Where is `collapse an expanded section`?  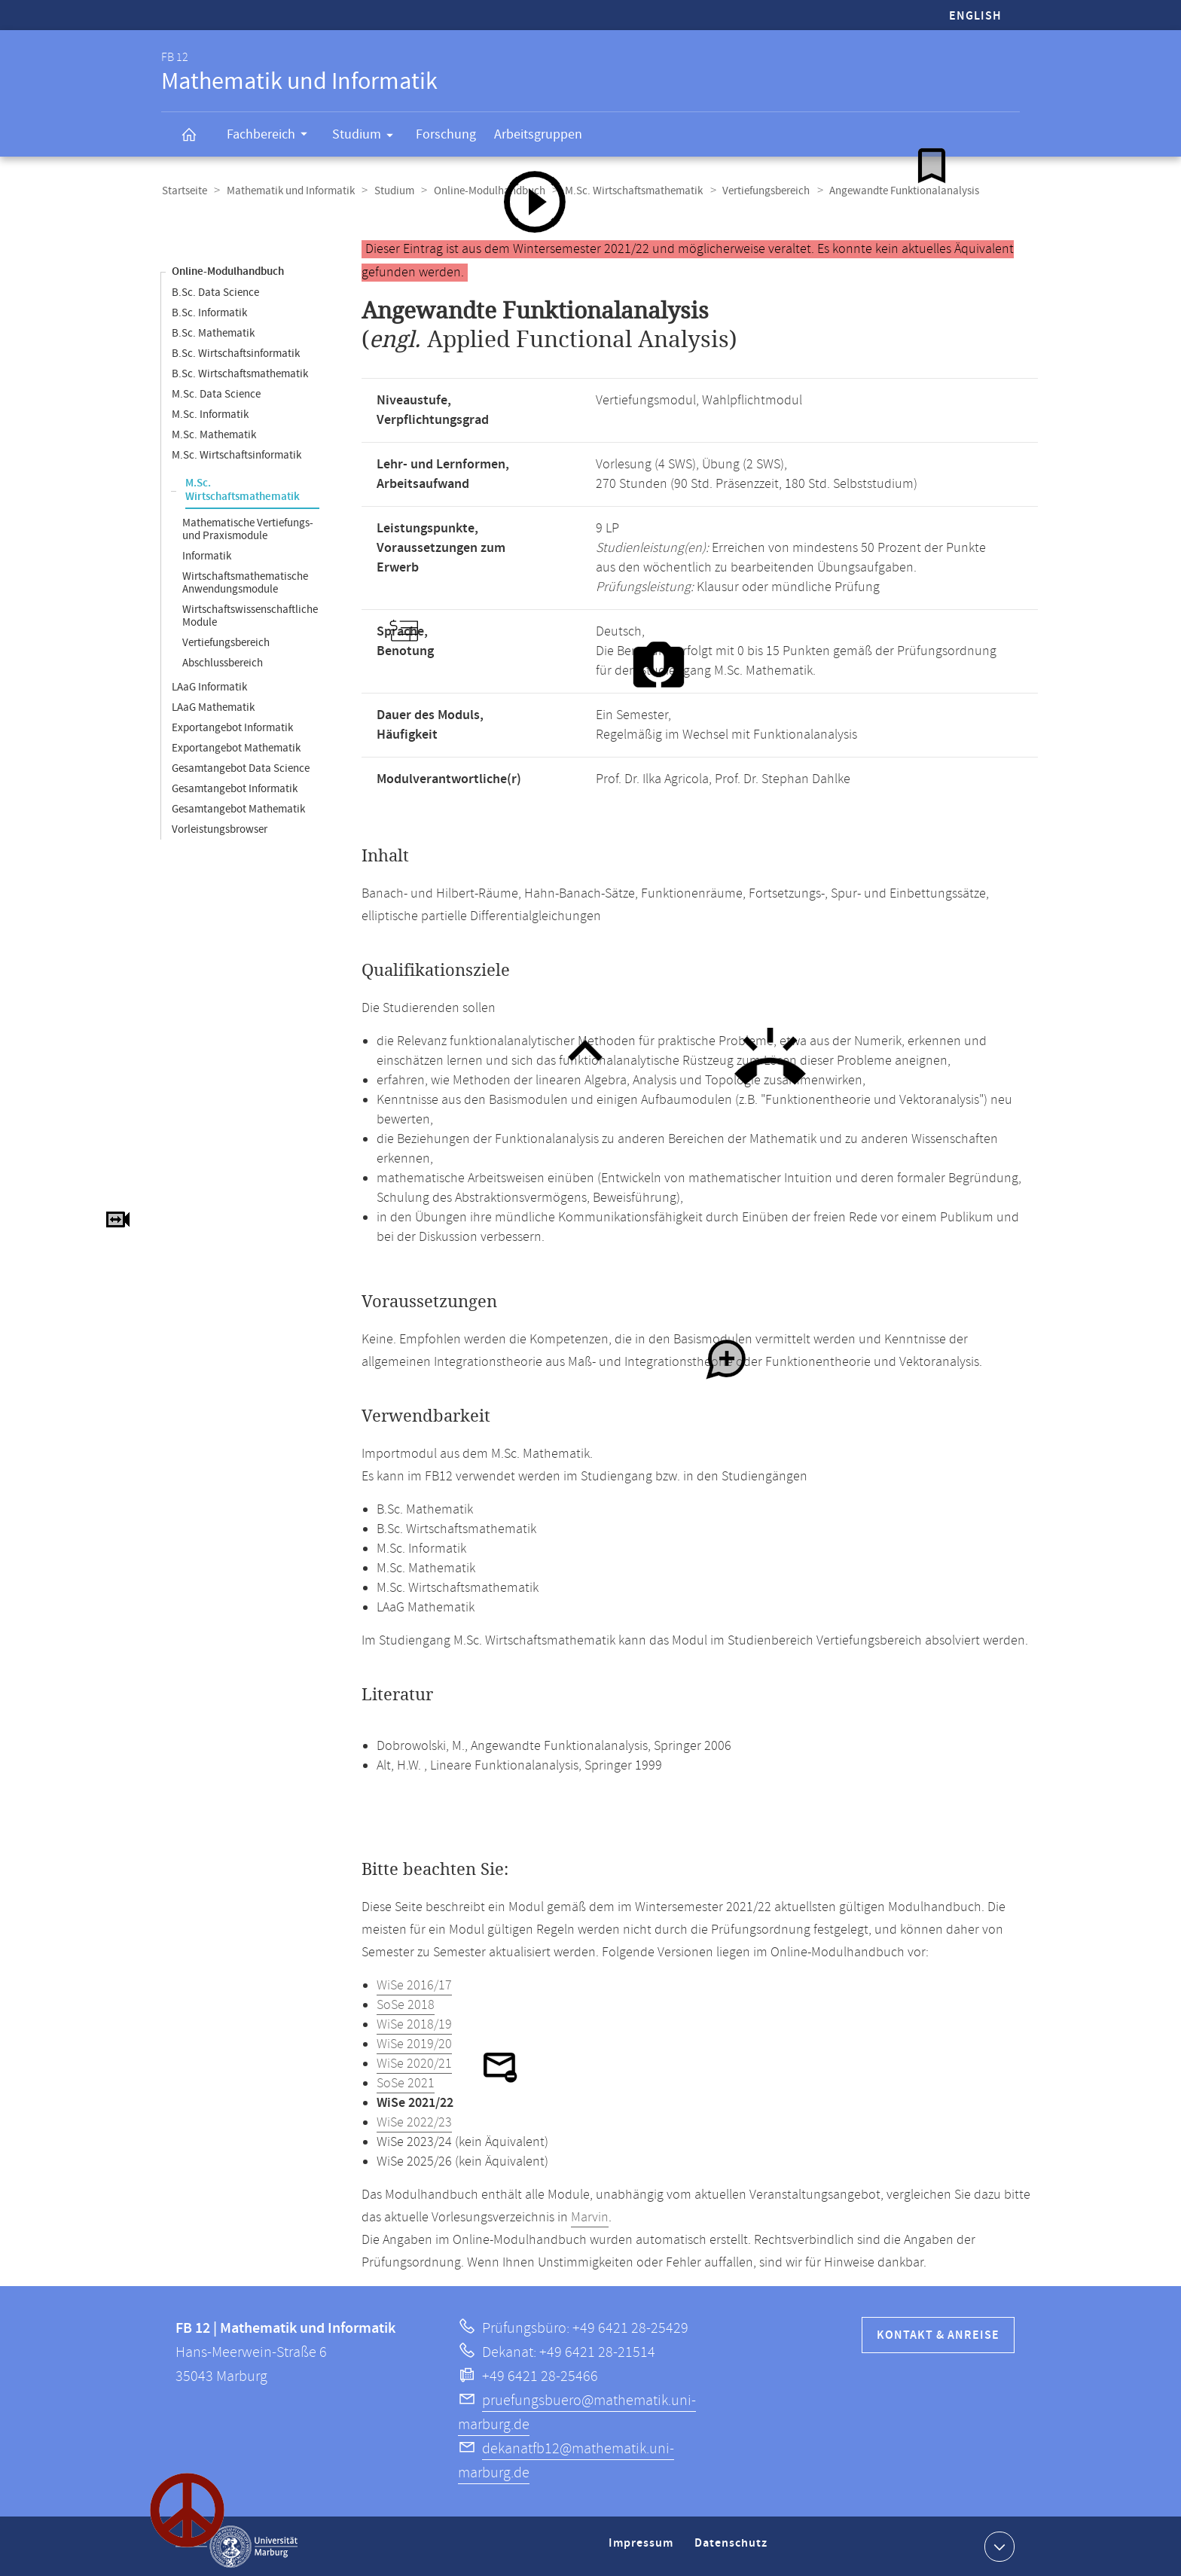
collapse an expanded section is located at coordinates (585, 1051).